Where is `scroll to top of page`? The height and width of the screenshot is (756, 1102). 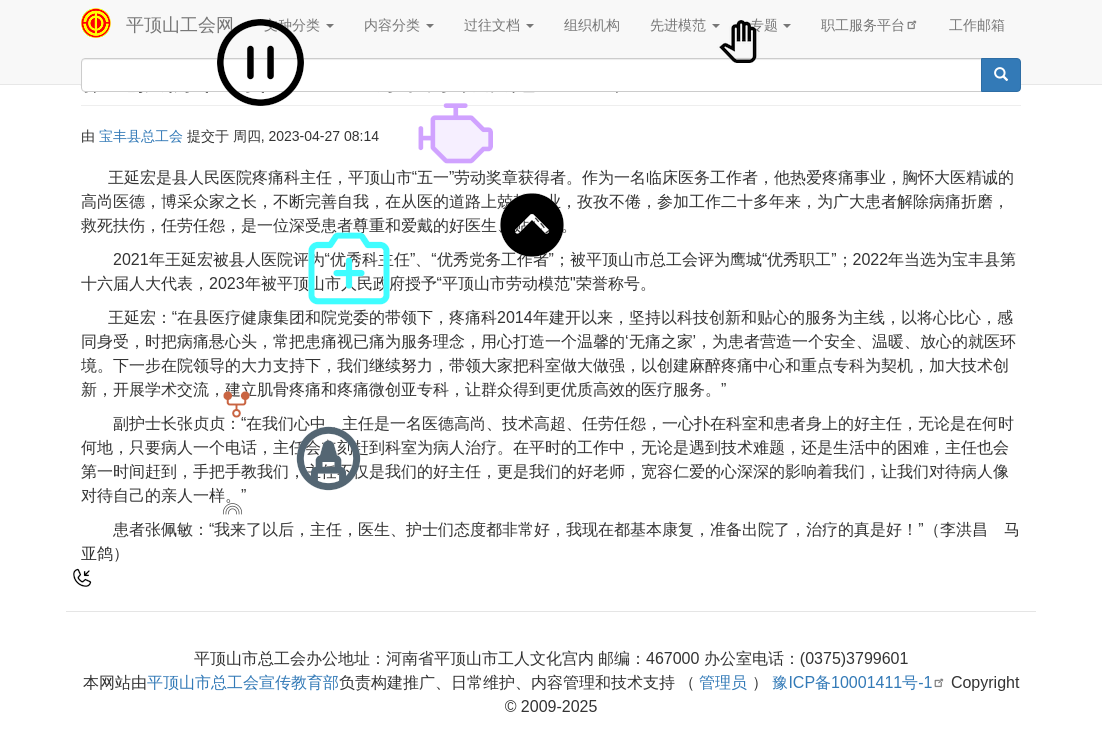
scroll to top of page is located at coordinates (532, 225).